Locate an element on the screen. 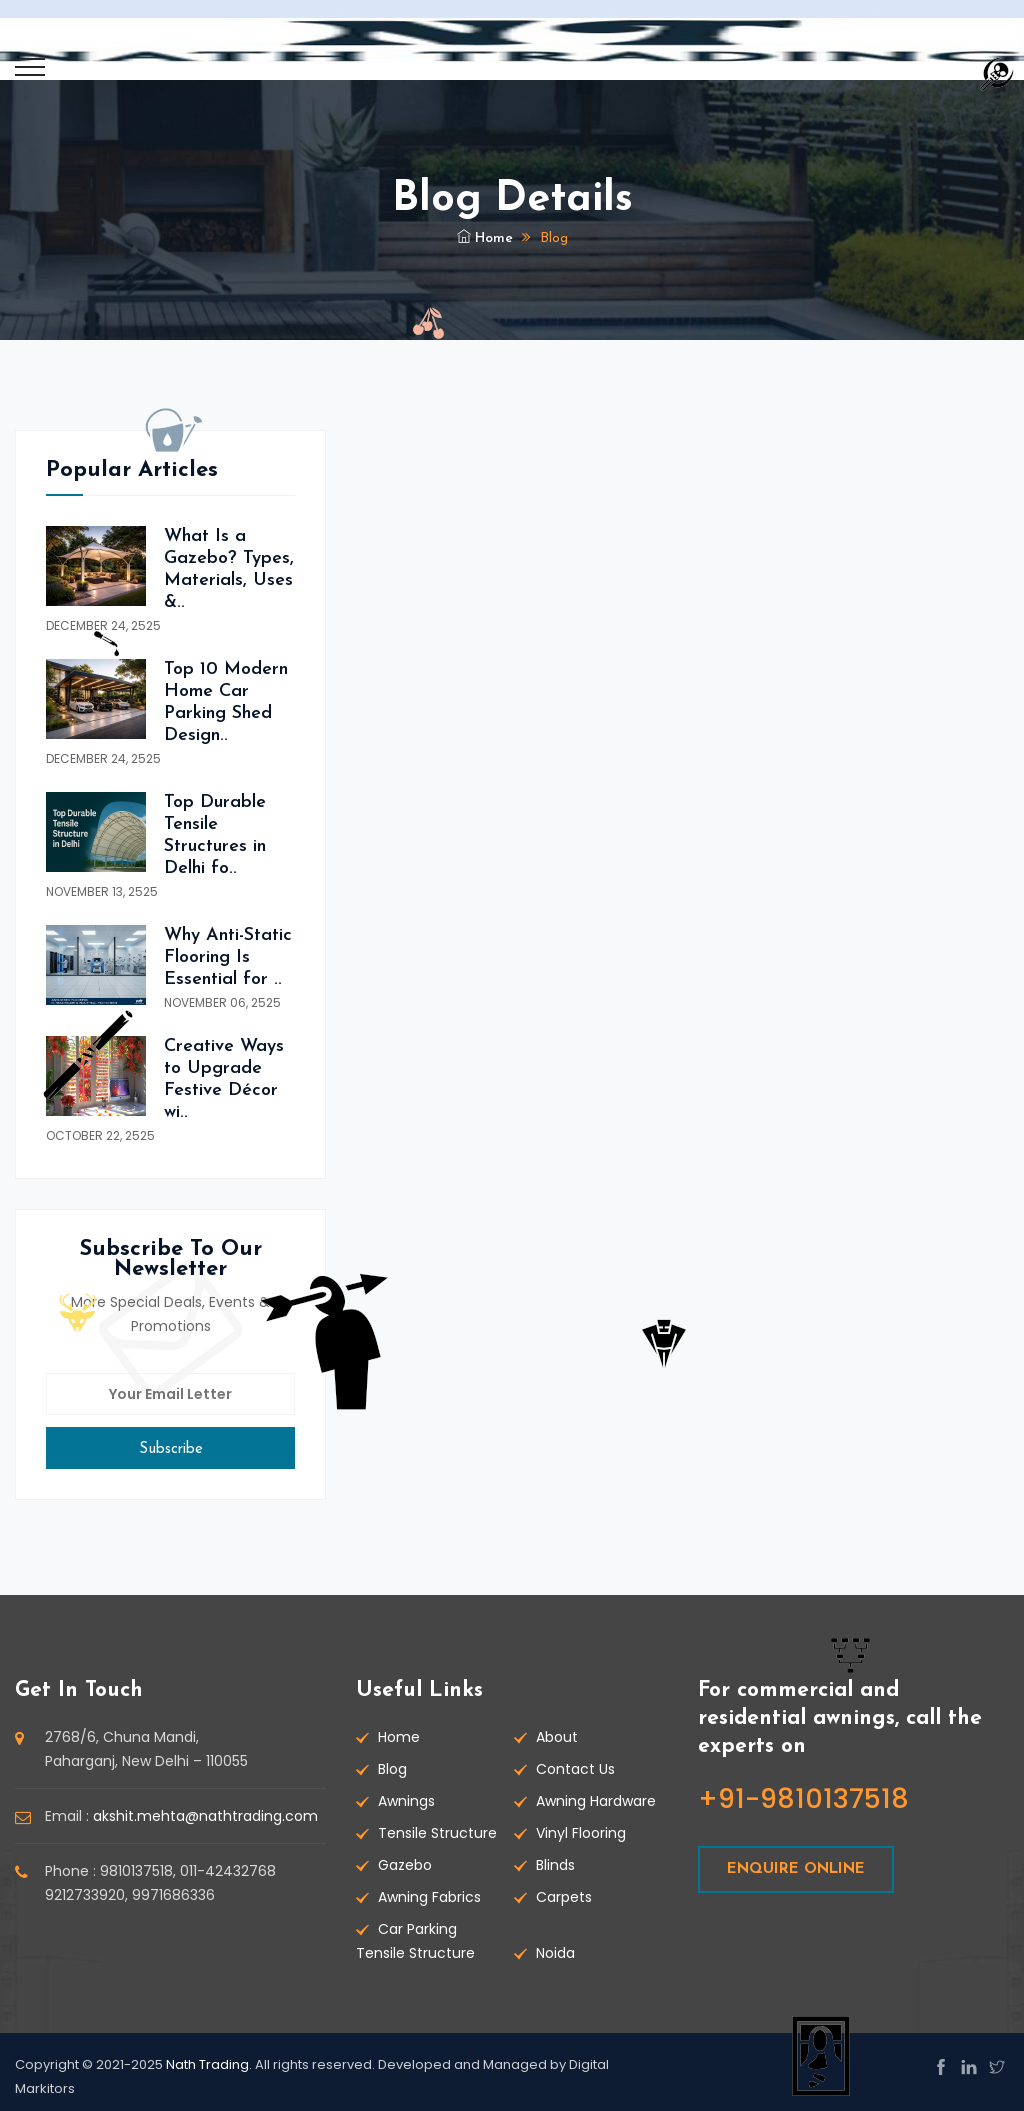 The height and width of the screenshot is (2111, 1024). select necromancer or dark mage class is located at coordinates (997, 74).